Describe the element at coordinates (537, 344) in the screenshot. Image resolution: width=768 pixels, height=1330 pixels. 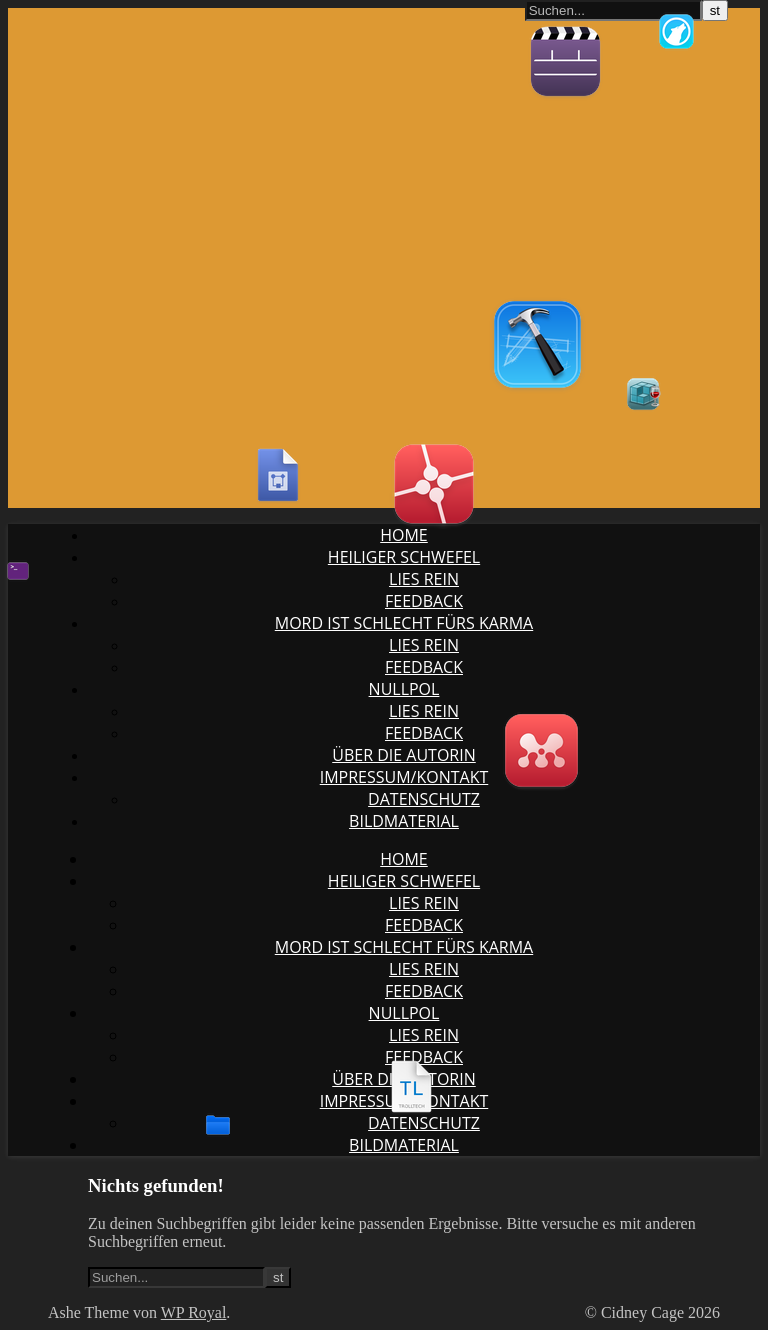
I see `open jockey media player app` at that location.